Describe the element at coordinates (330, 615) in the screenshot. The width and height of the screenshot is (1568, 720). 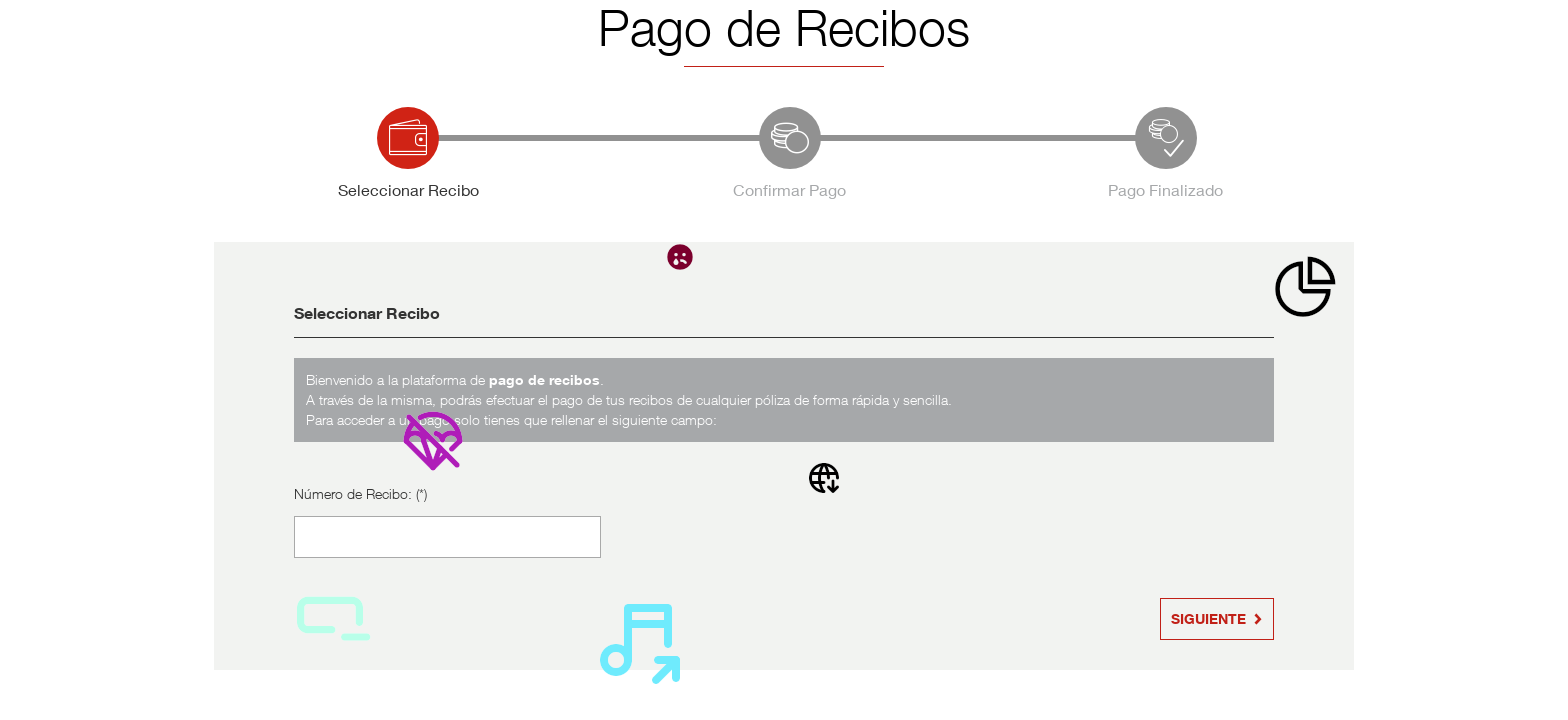
I see `remove a variable from your code` at that location.